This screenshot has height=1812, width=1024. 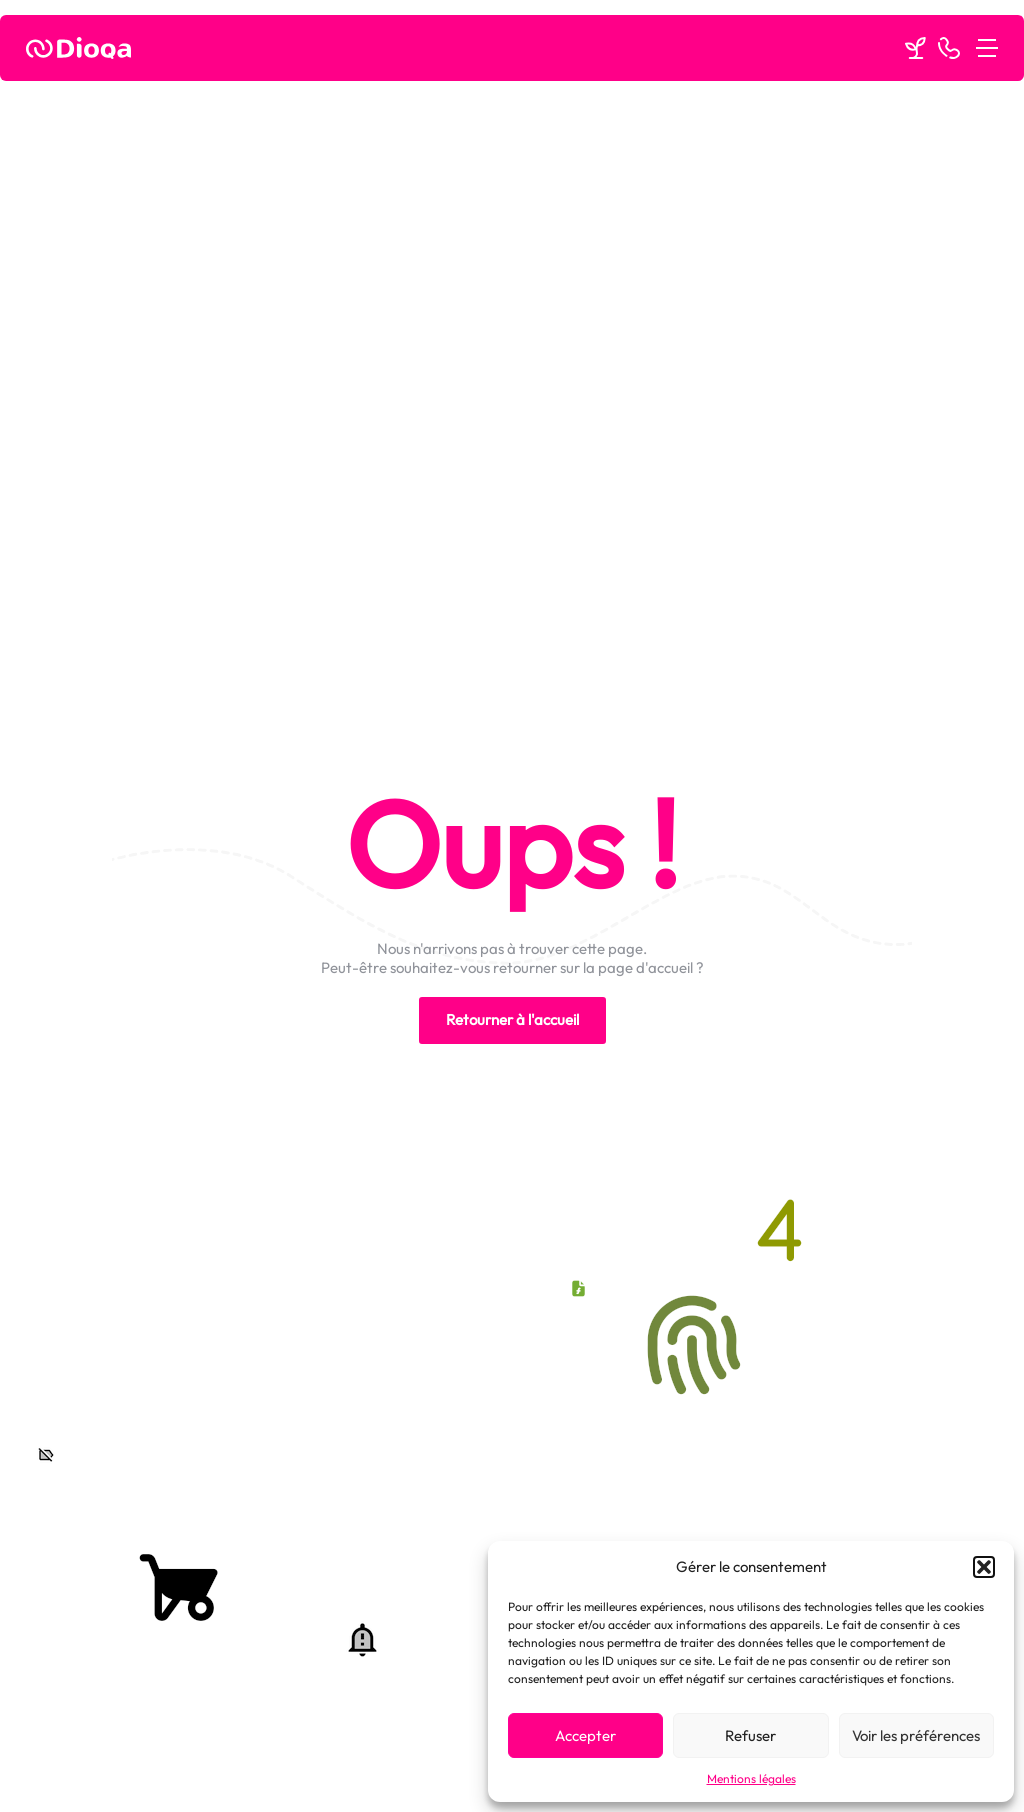 I want to click on open a function or script file, so click(x=578, y=1288).